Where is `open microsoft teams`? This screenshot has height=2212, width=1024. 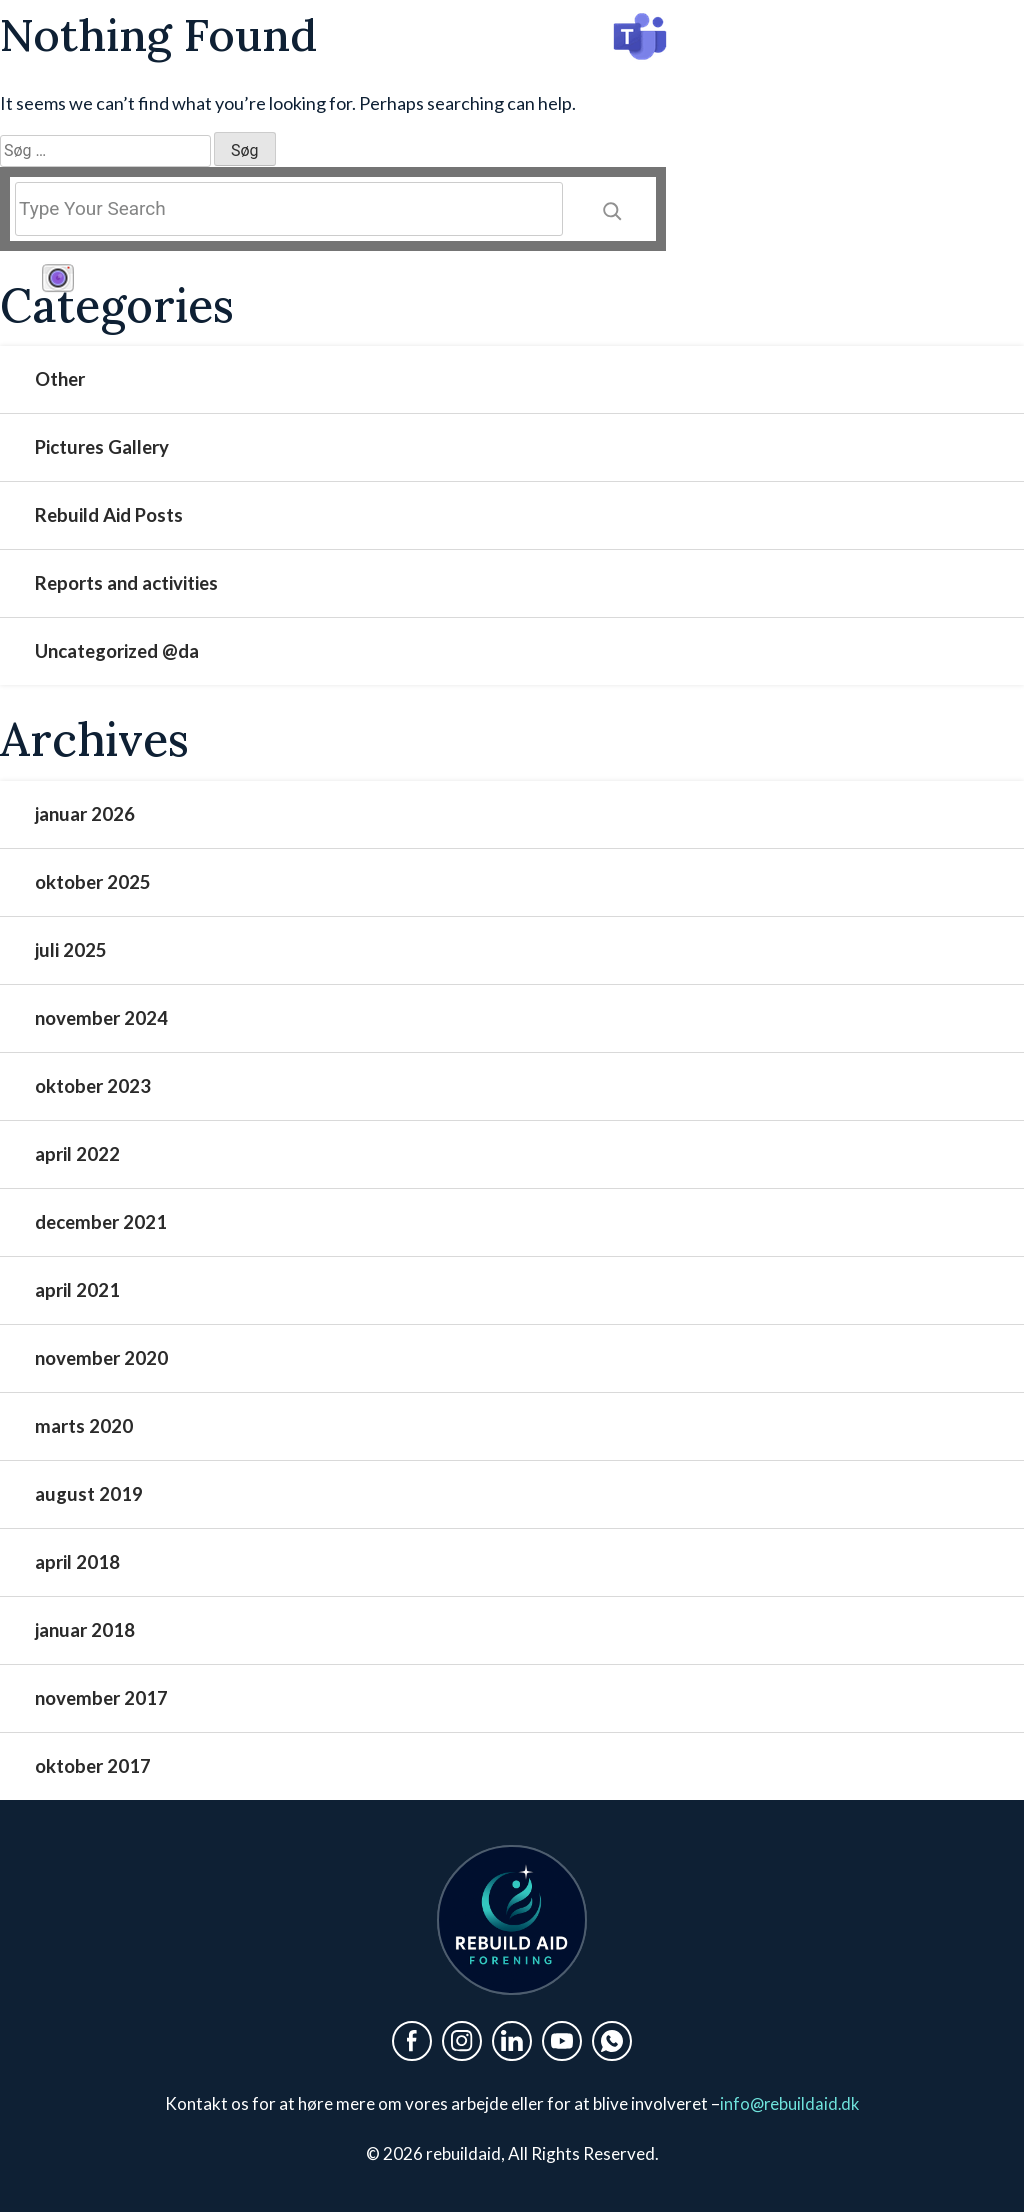 open microsoft teams is located at coordinates (640, 37).